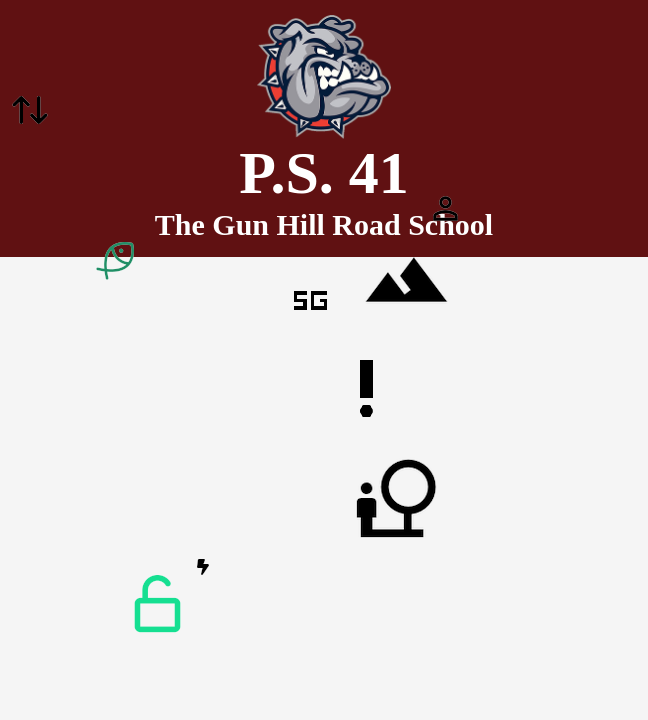 This screenshot has width=648, height=720. What do you see at coordinates (445, 208) in the screenshot?
I see `view or edit your profile` at bounding box center [445, 208].